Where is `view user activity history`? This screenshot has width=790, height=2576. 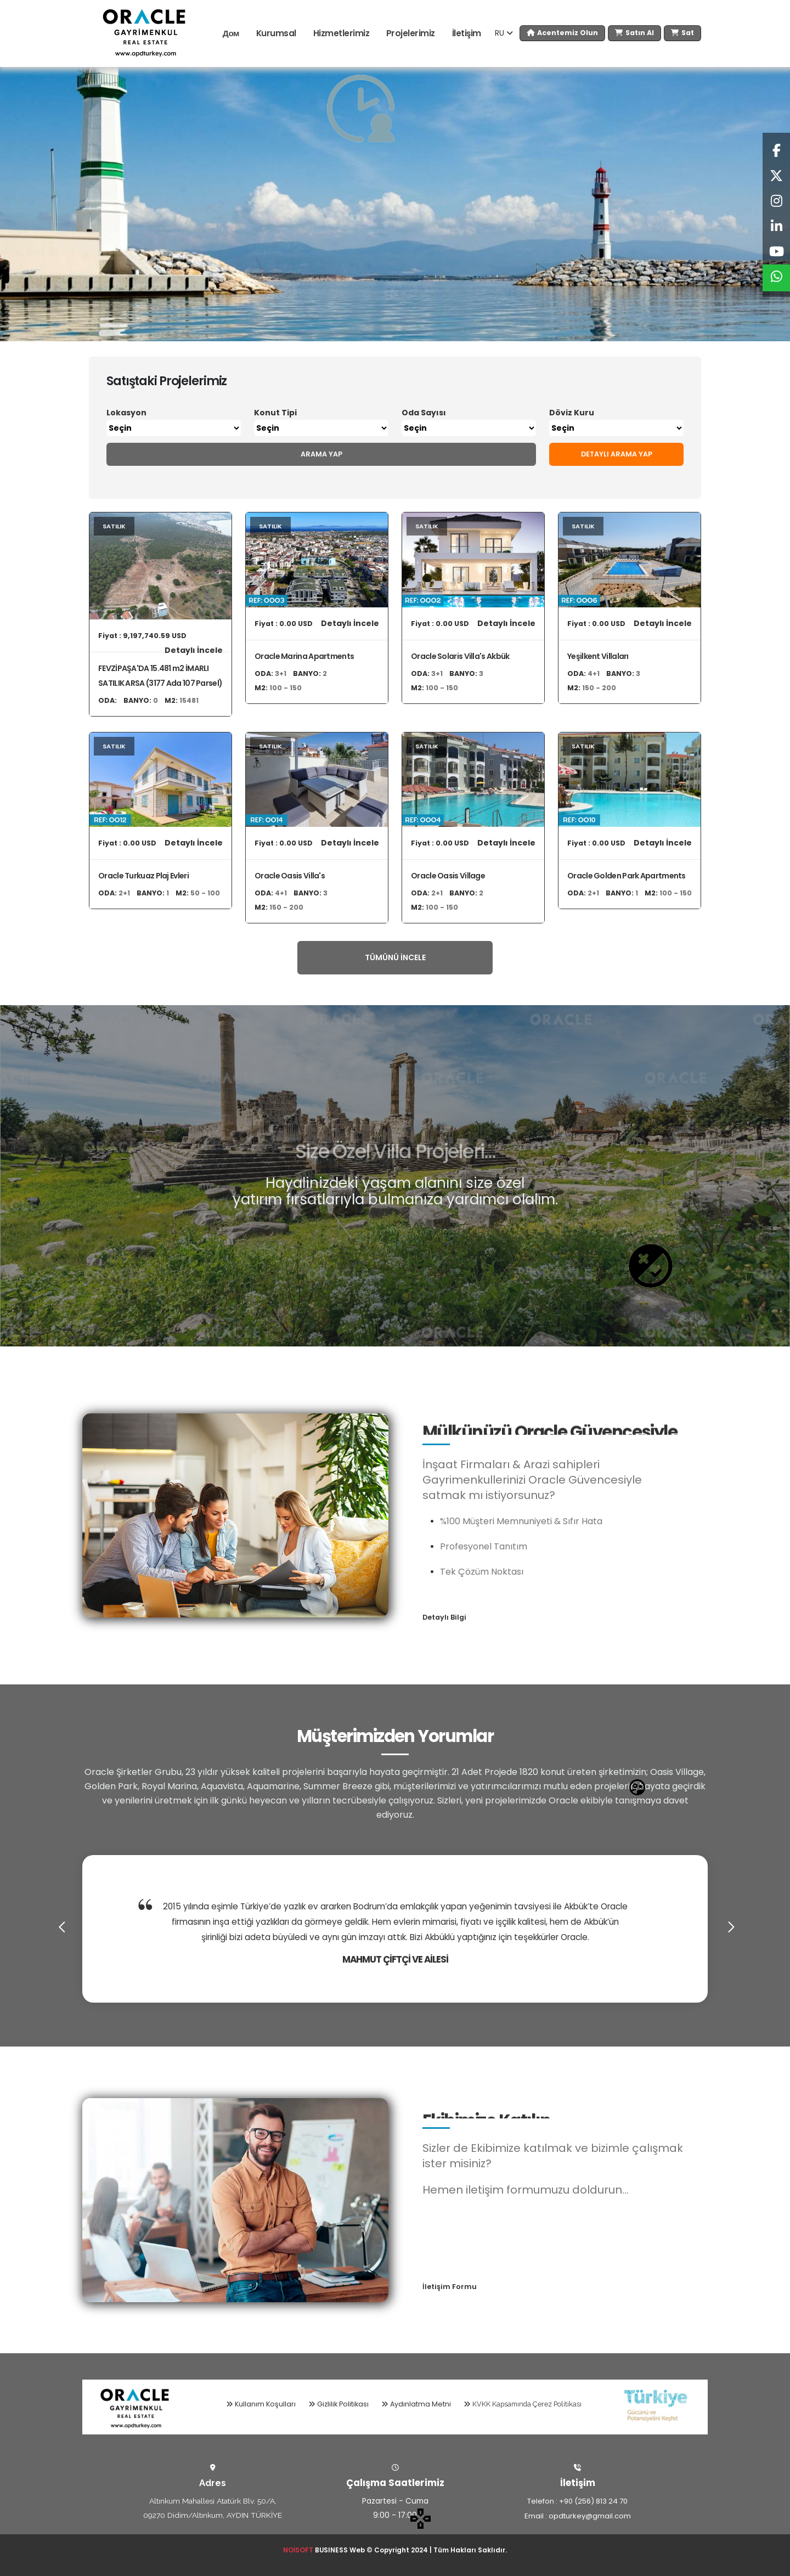
view user activity history is located at coordinates (360, 108).